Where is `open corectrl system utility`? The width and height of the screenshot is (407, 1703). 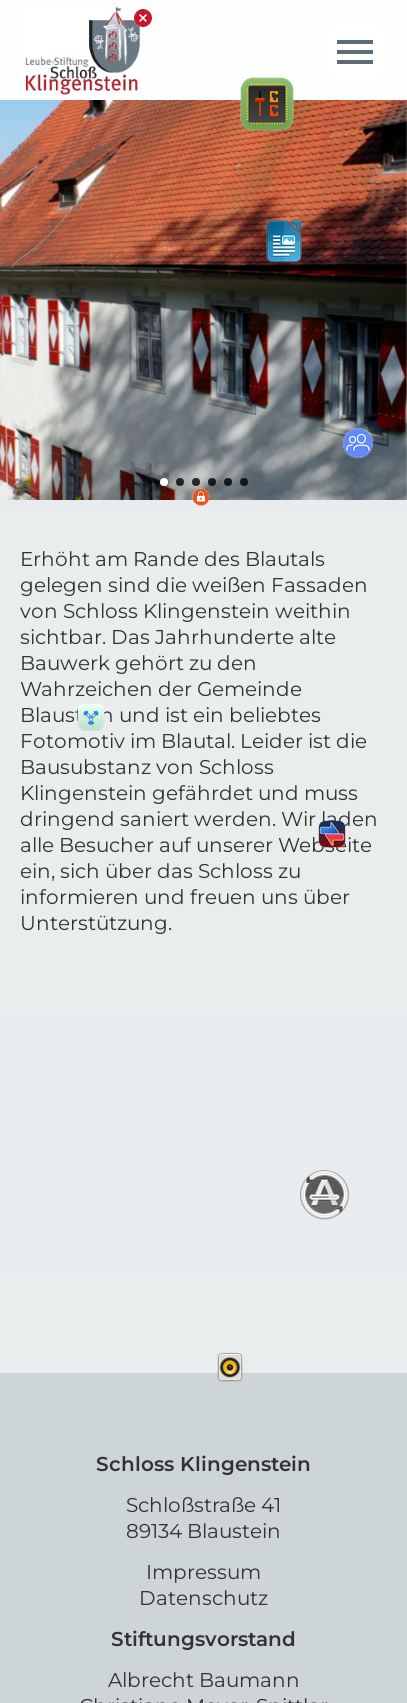
open corectrl system utility is located at coordinates (267, 104).